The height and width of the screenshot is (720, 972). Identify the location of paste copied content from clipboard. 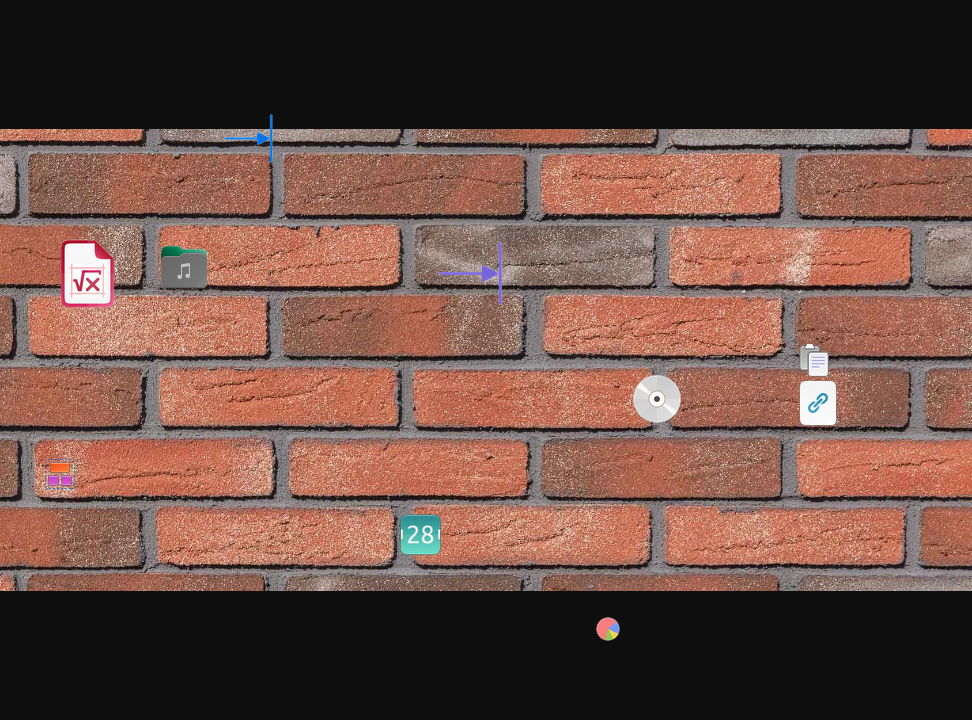
(814, 360).